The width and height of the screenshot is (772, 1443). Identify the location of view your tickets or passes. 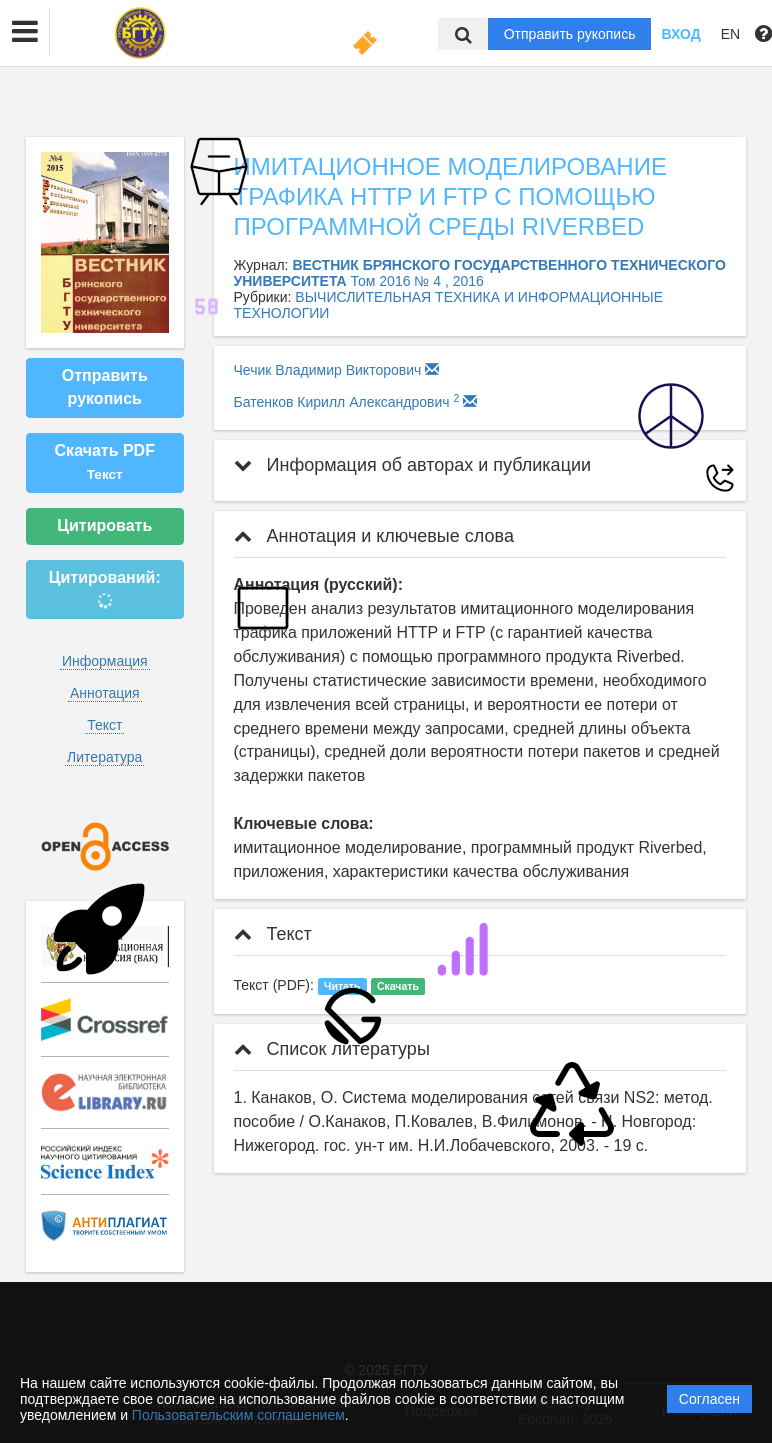
(365, 43).